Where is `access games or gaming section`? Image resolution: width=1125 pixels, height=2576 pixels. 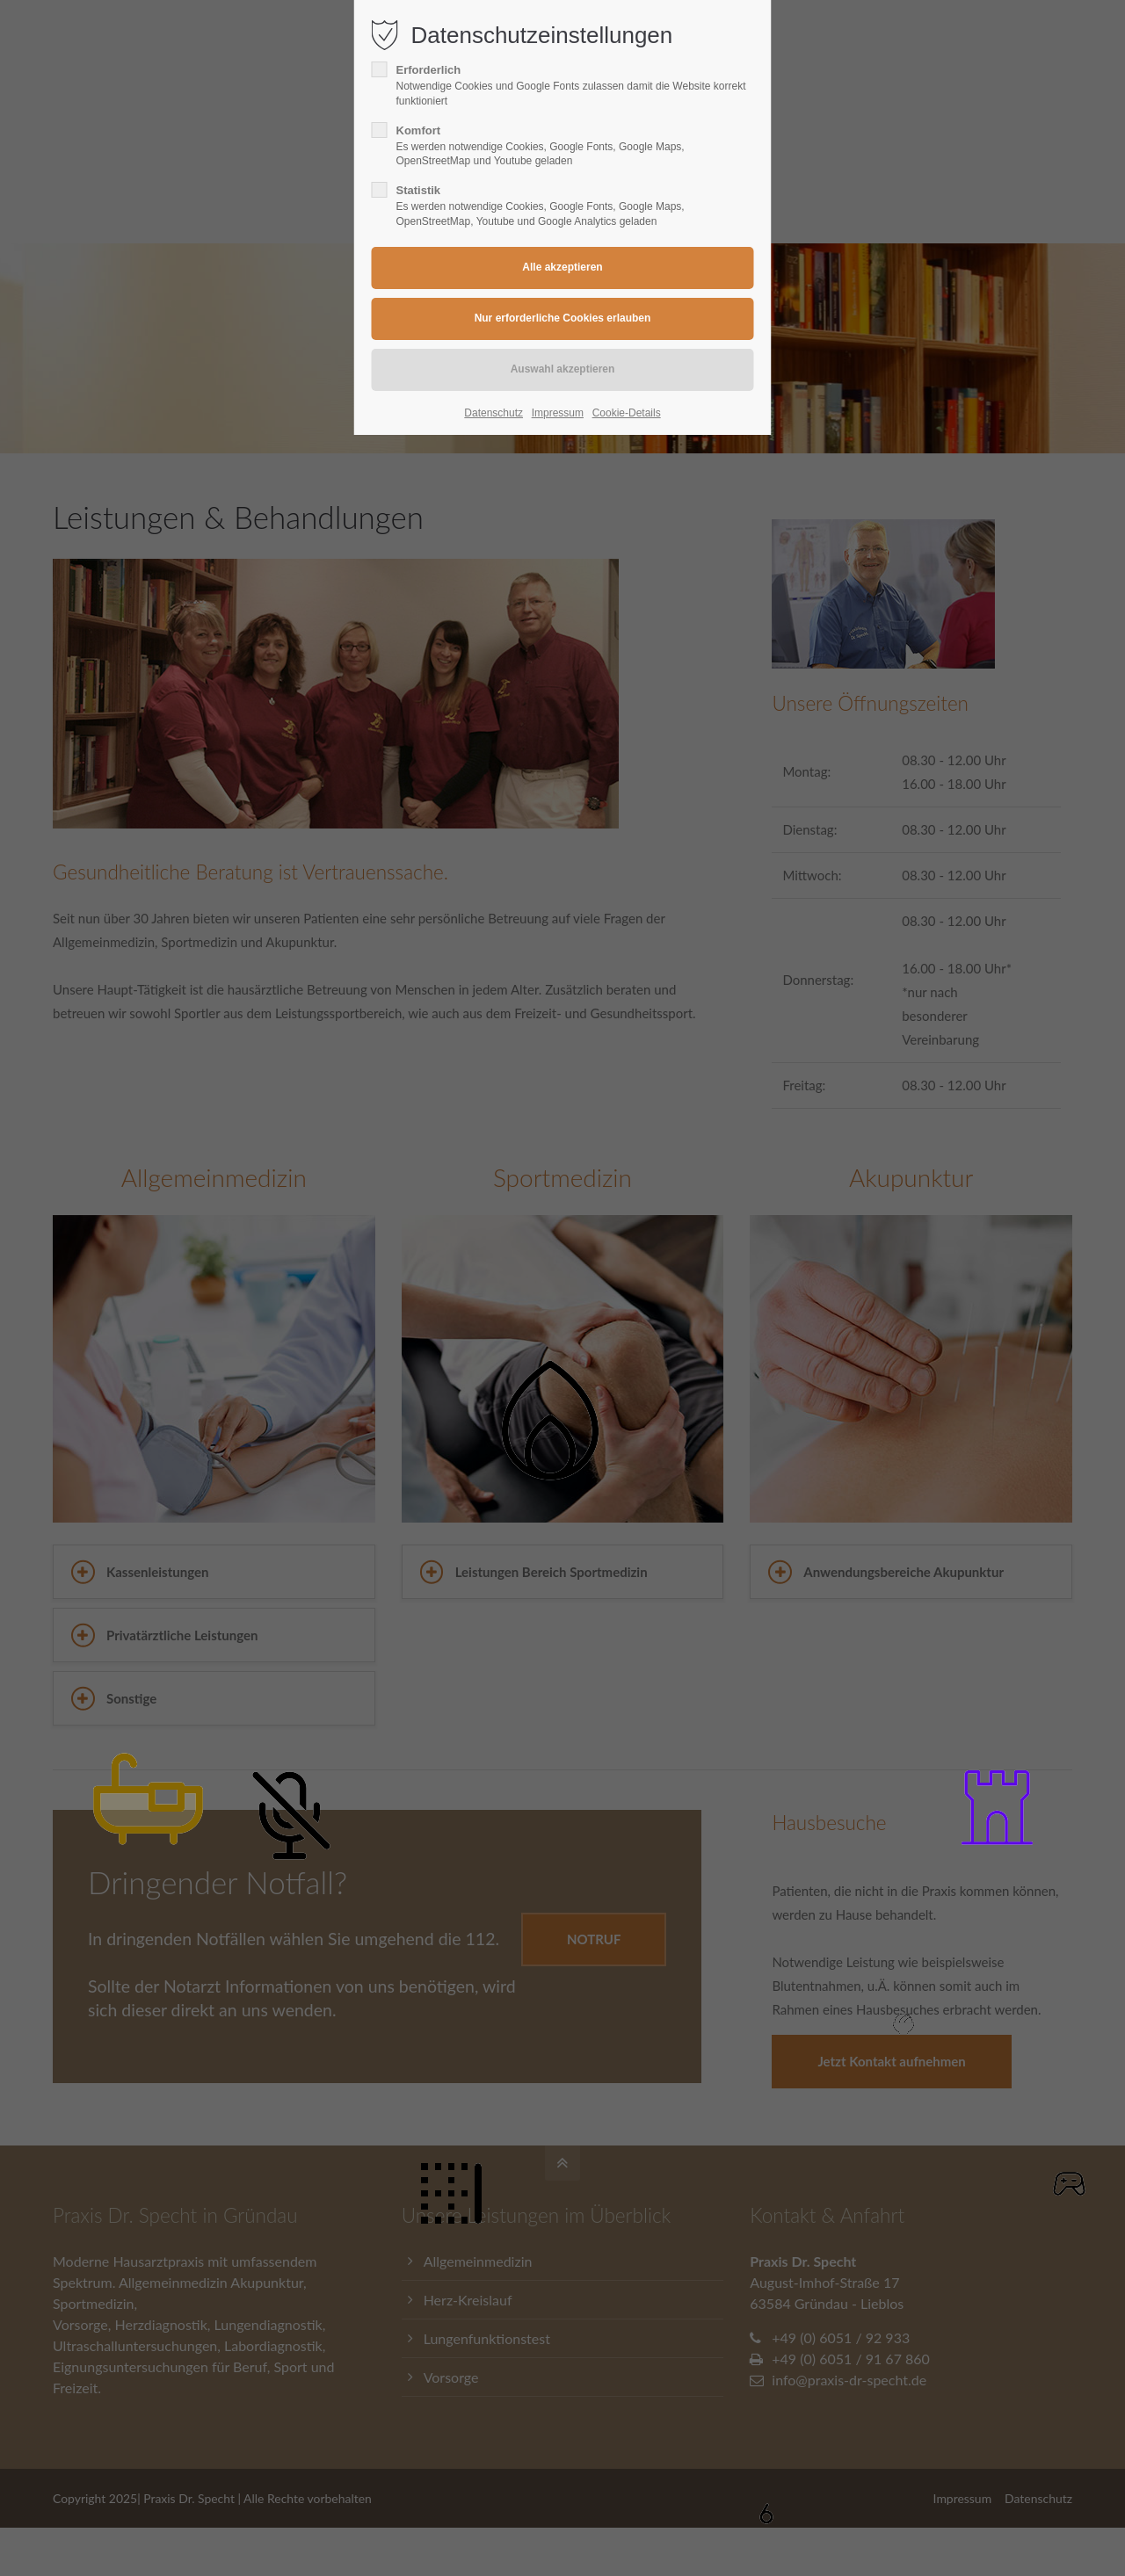
access games or gaming section is located at coordinates (1069, 2183).